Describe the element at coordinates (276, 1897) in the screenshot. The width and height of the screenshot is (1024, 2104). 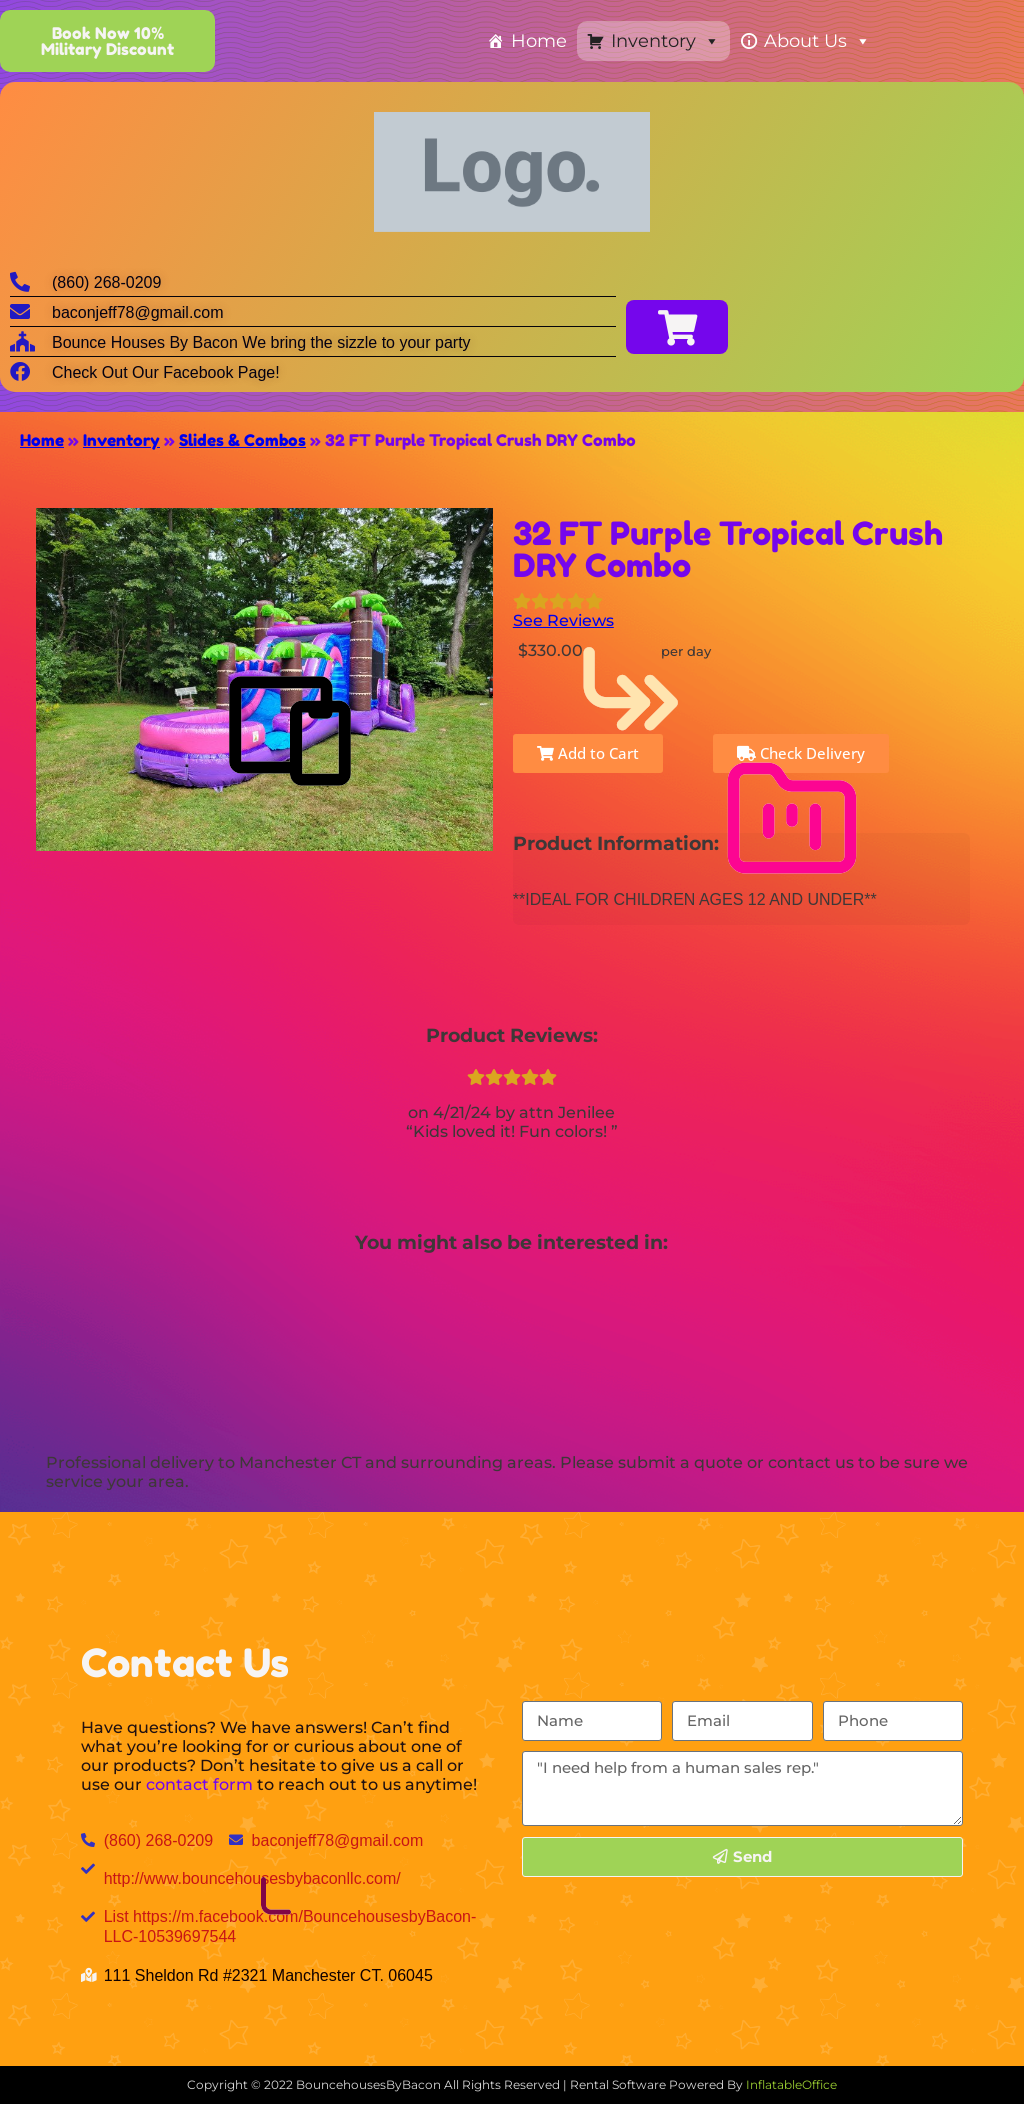
I see `romanian leu currency symbol` at that location.